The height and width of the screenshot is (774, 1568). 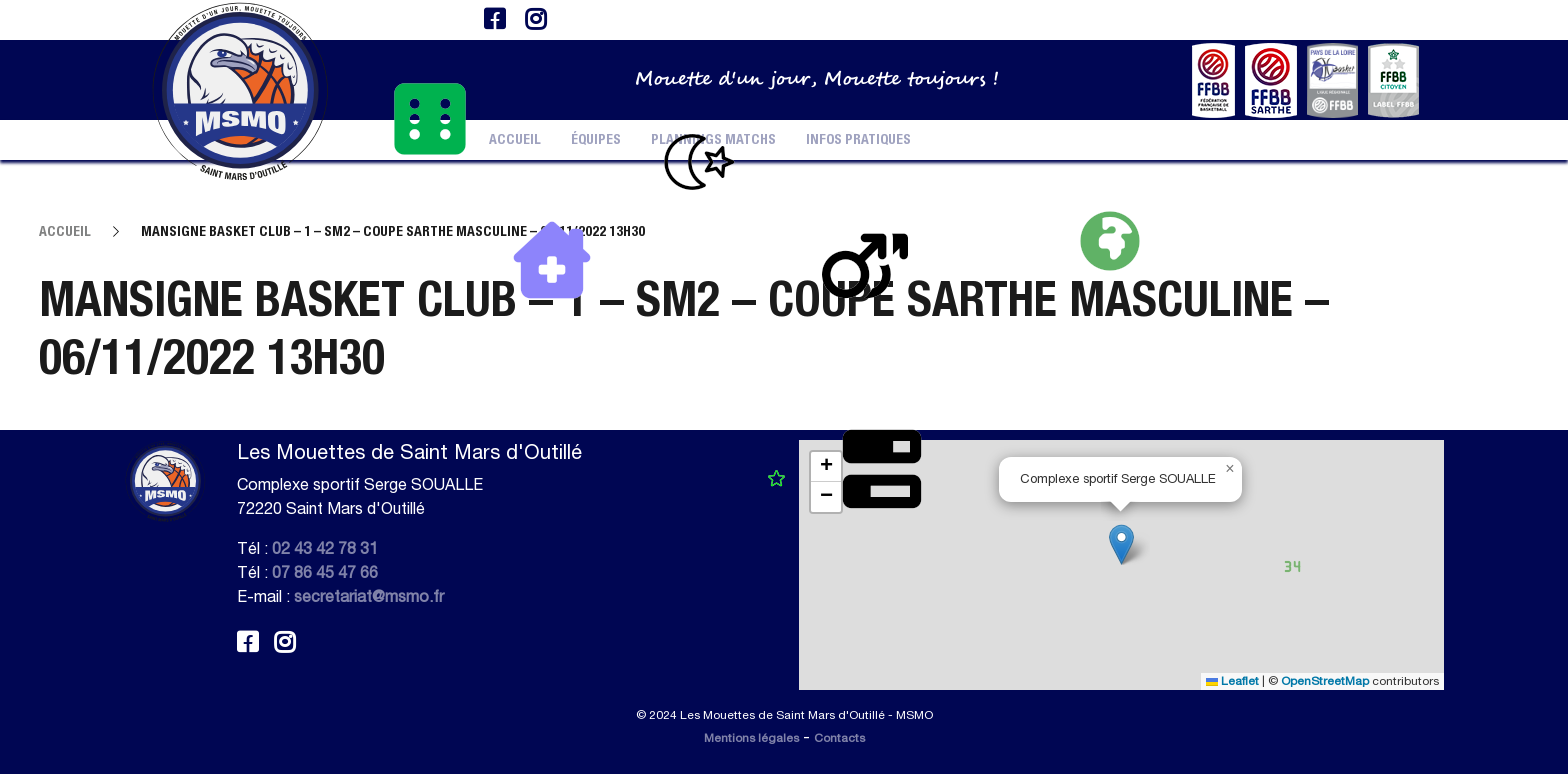 What do you see at coordinates (1292, 566) in the screenshot?
I see `indicates item number 34 in a list or sequence` at bounding box center [1292, 566].